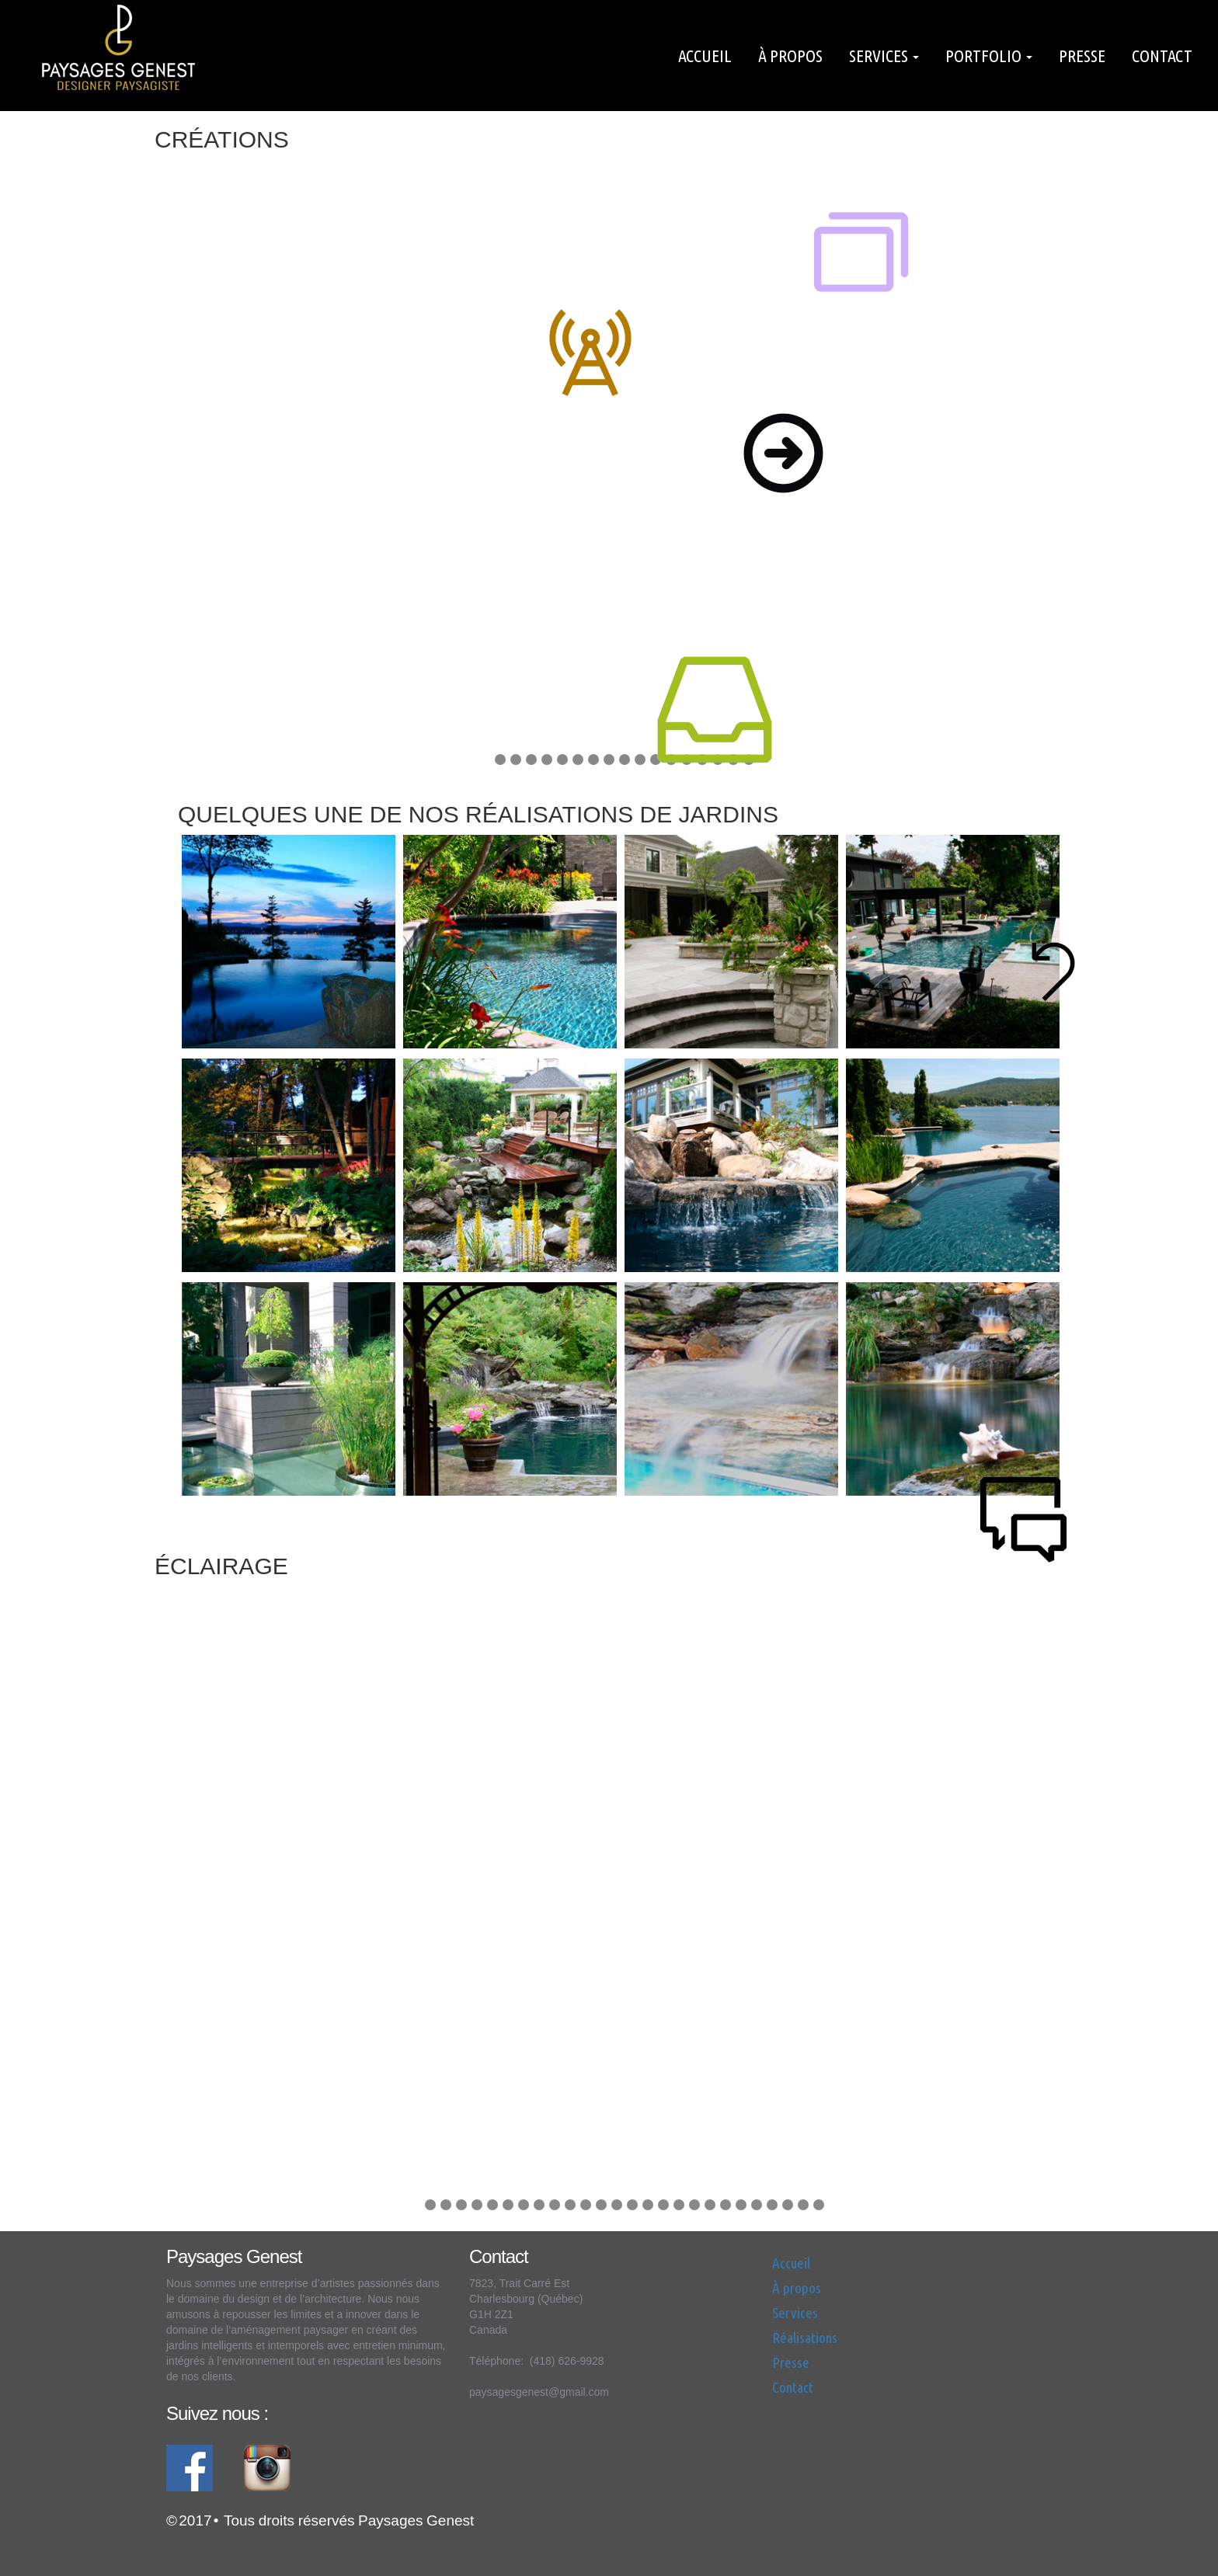 Image resolution: width=1218 pixels, height=2576 pixels. What do you see at coordinates (715, 714) in the screenshot?
I see `view your inbox messages` at bounding box center [715, 714].